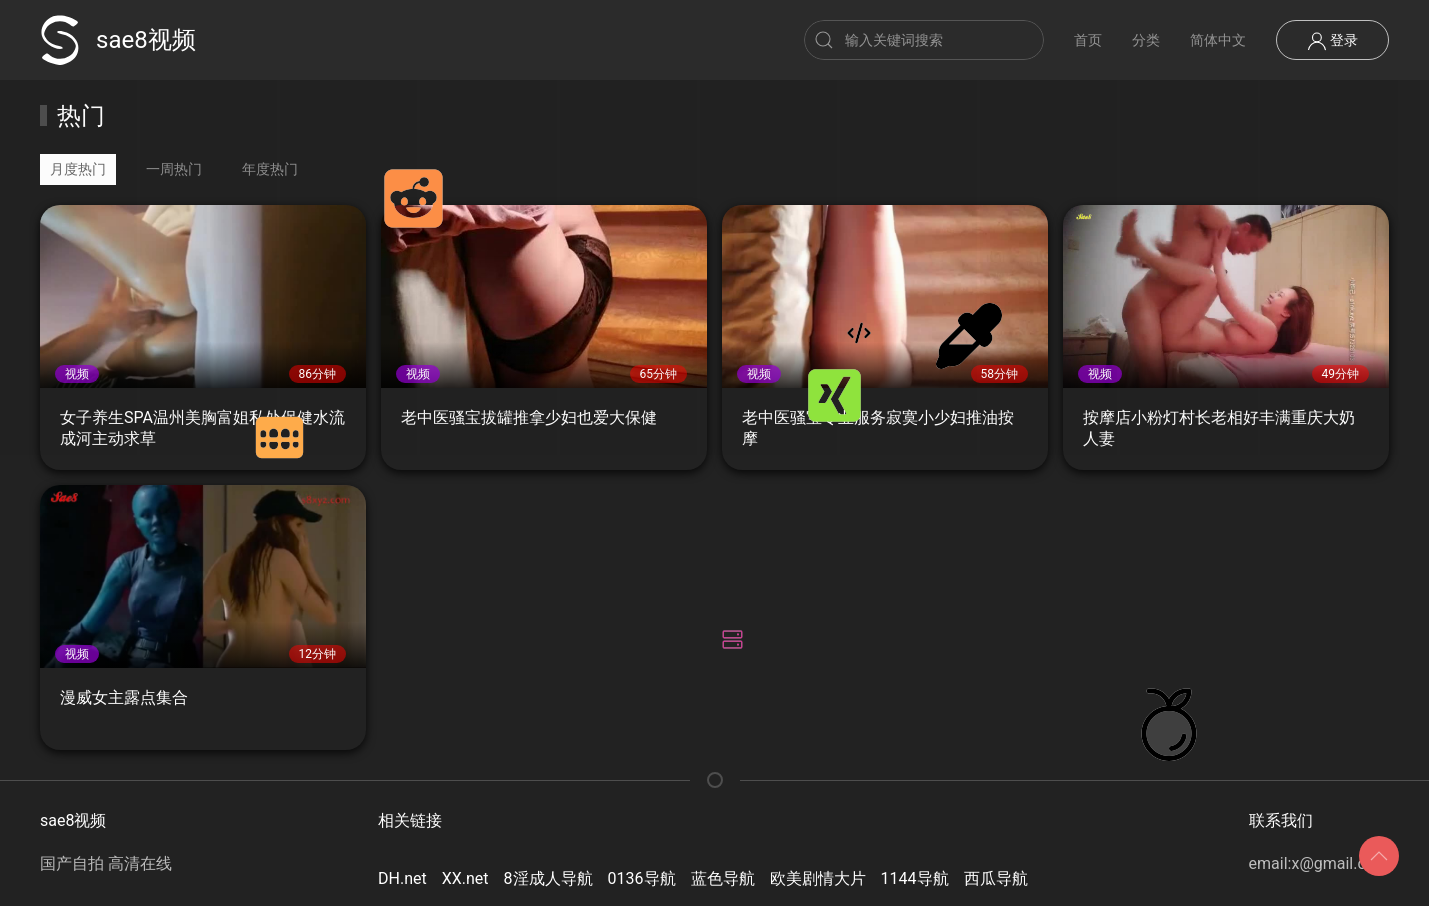 This screenshot has height=906, width=1429. What do you see at coordinates (279, 437) in the screenshot?
I see `access dental or oral health features` at bounding box center [279, 437].